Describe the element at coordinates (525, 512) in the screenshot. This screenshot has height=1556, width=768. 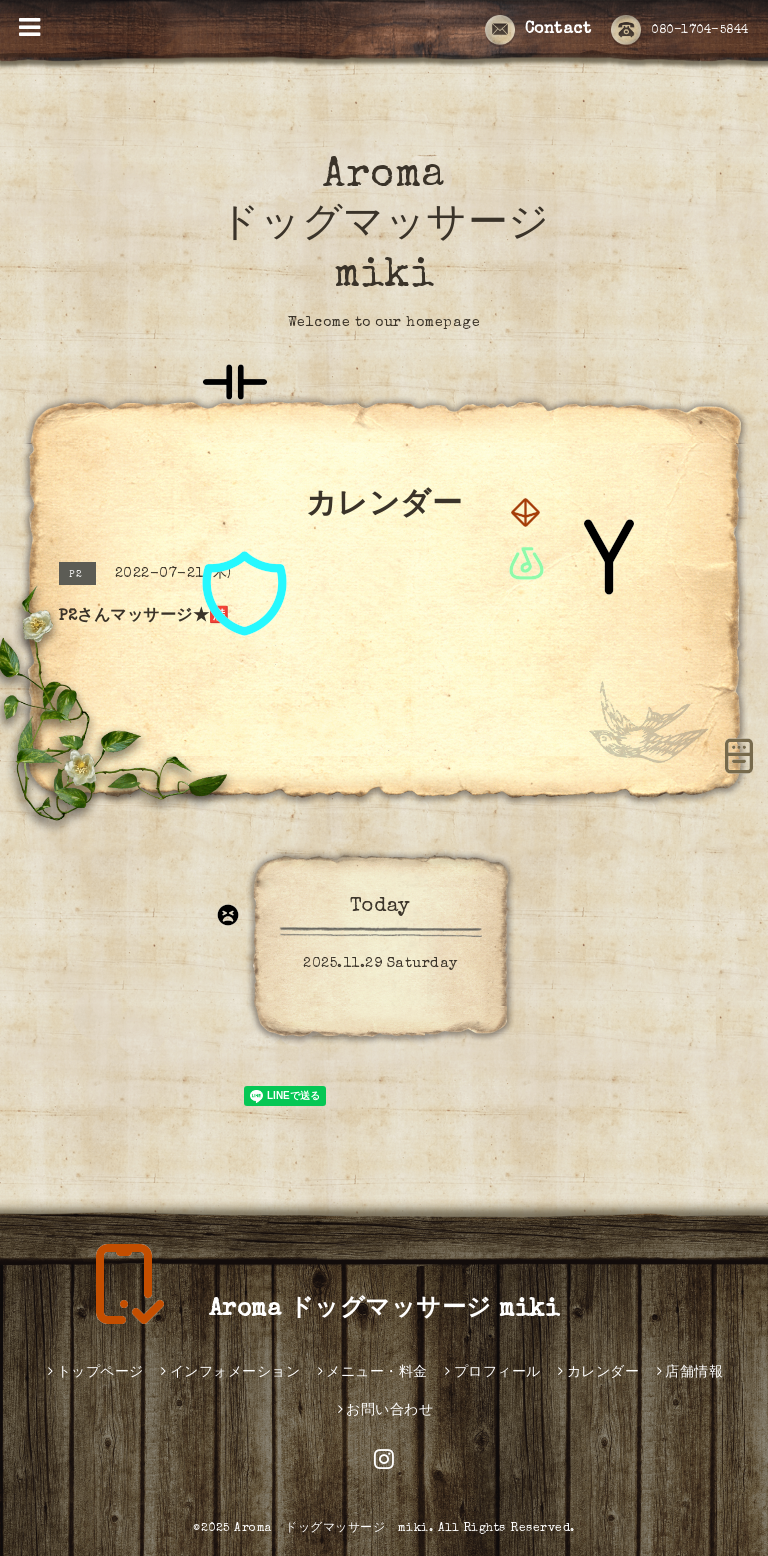
I see `represents 3D geometry or modeling tools` at that location.